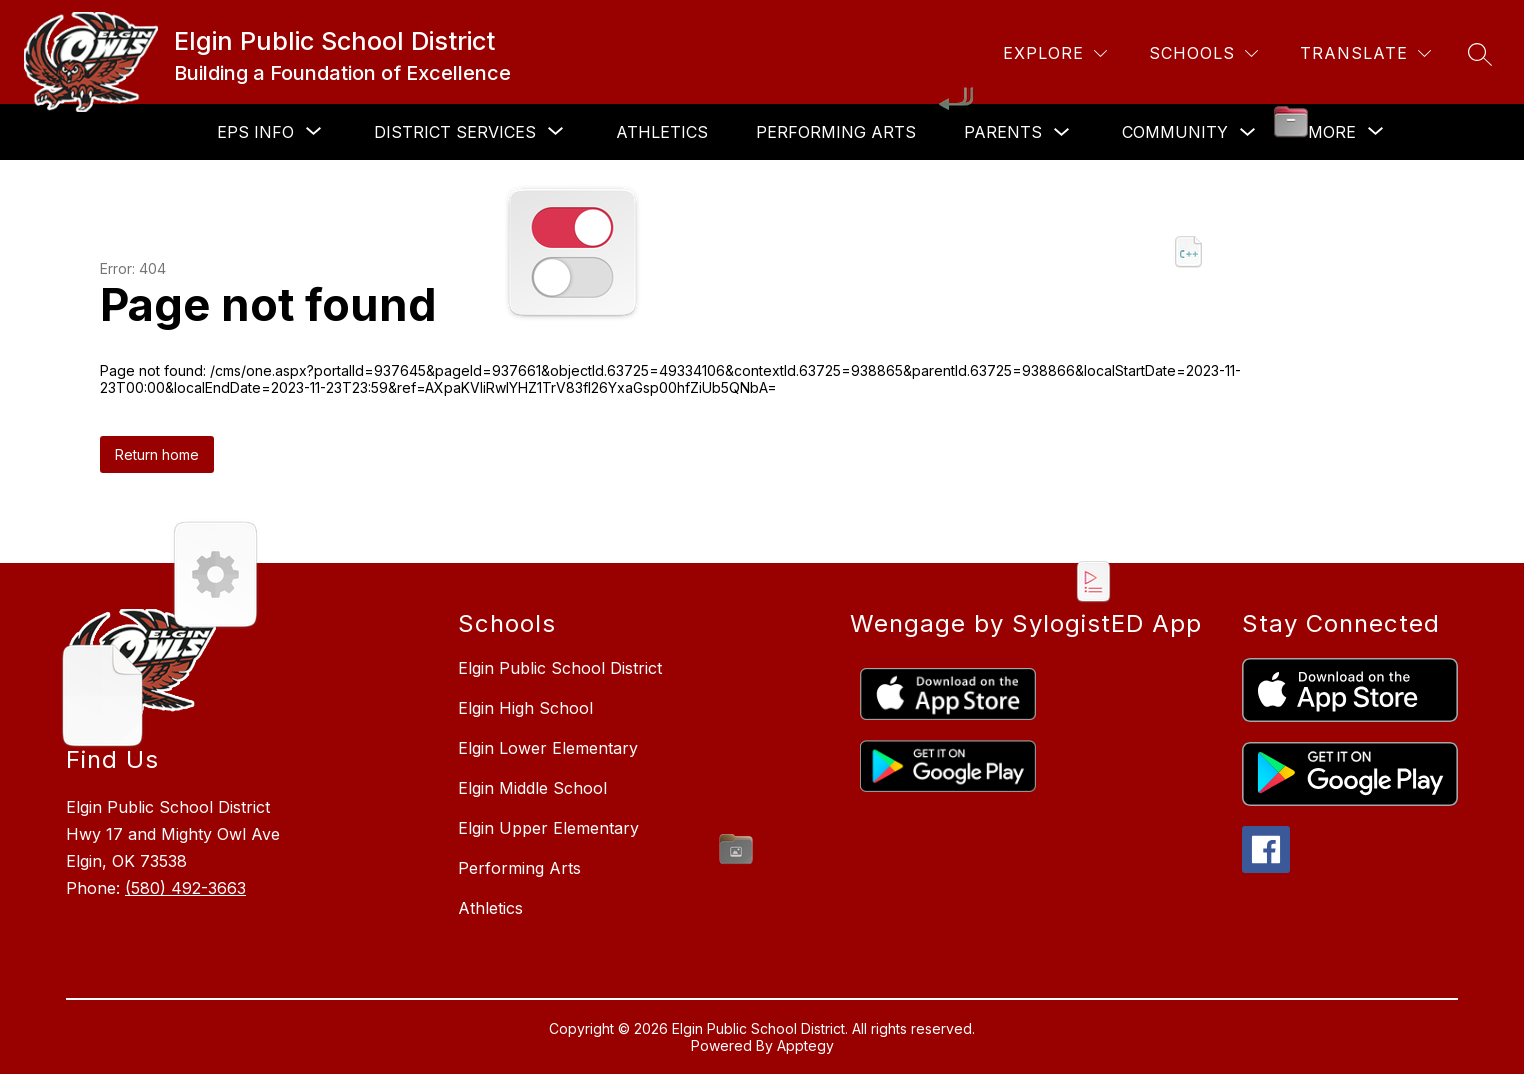 The width and height of the screenshot is (1524, 1074). I want to click on reply to all recipients of an email, so click(955, 96).